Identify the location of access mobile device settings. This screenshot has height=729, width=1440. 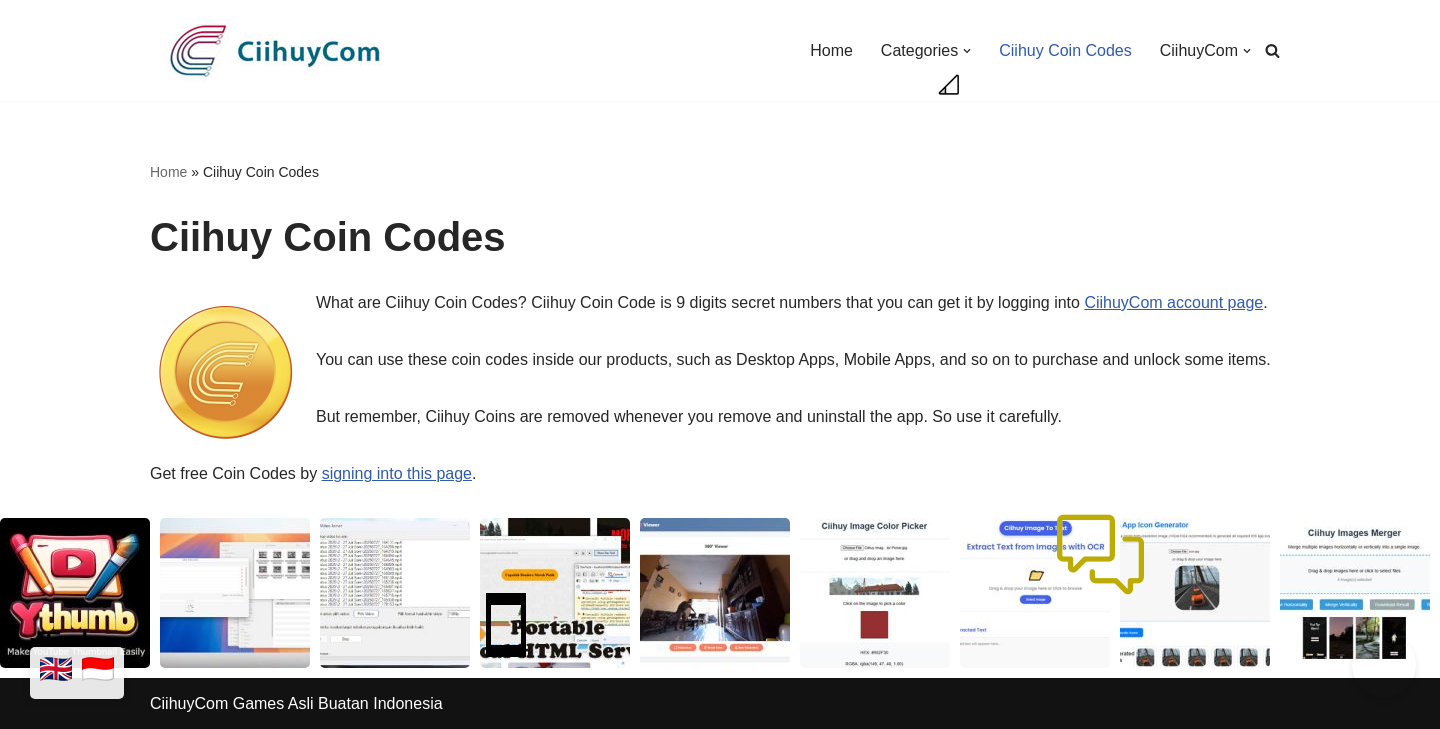
(506, 625).